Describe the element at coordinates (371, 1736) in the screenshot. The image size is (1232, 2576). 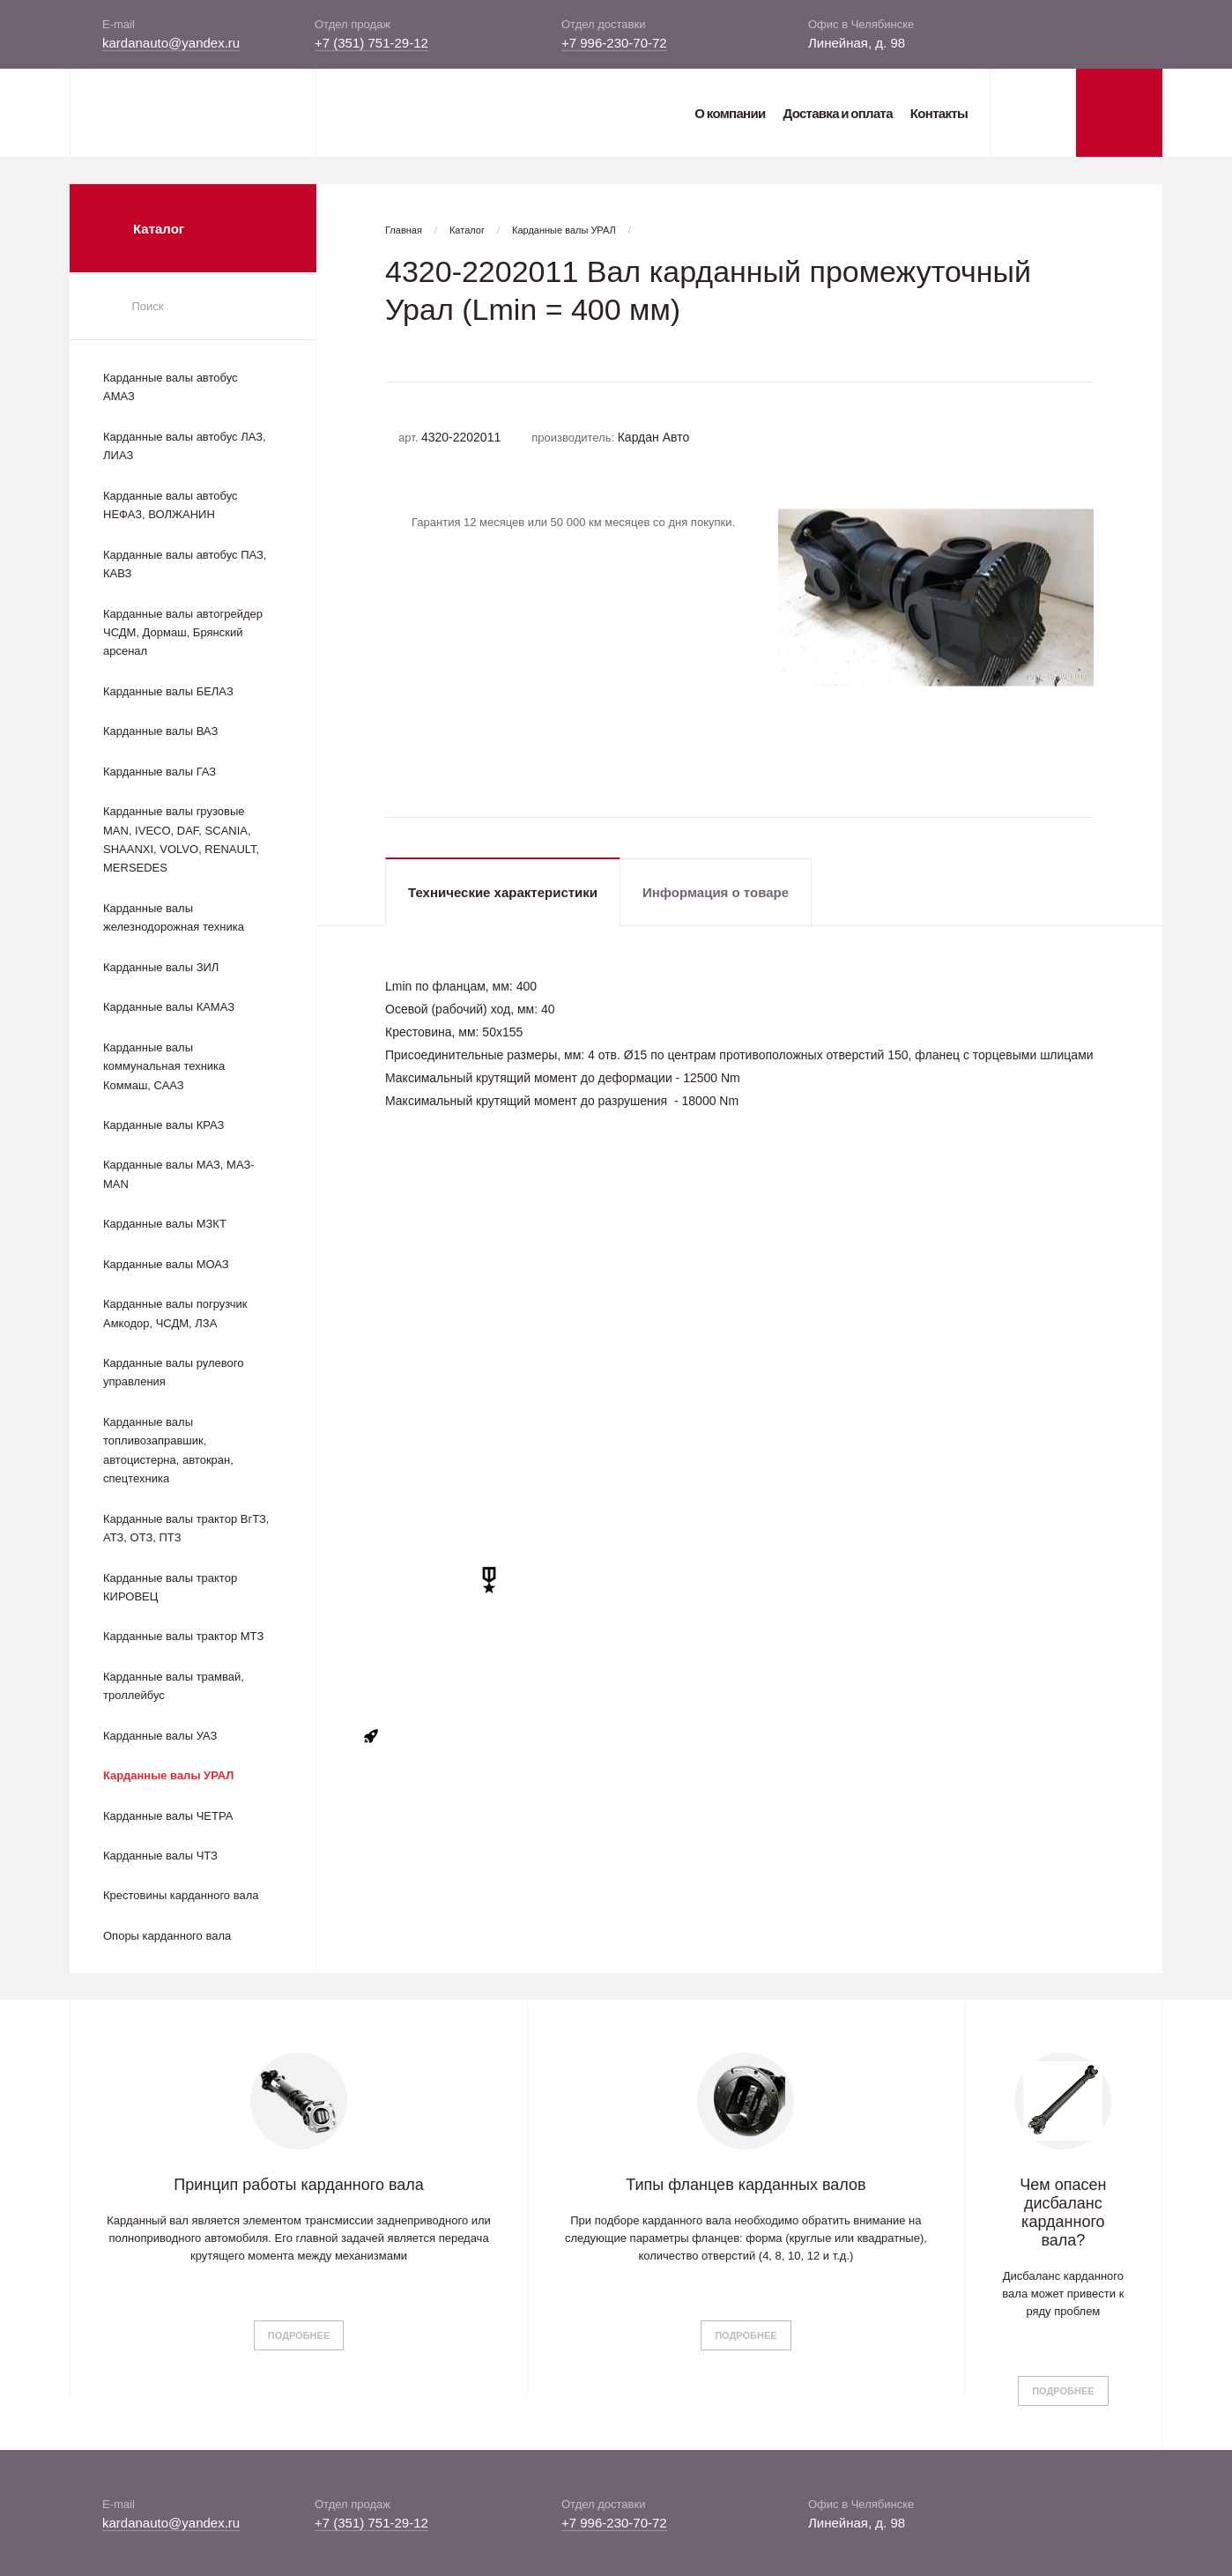
I see `launch or deploy an application` at that location.